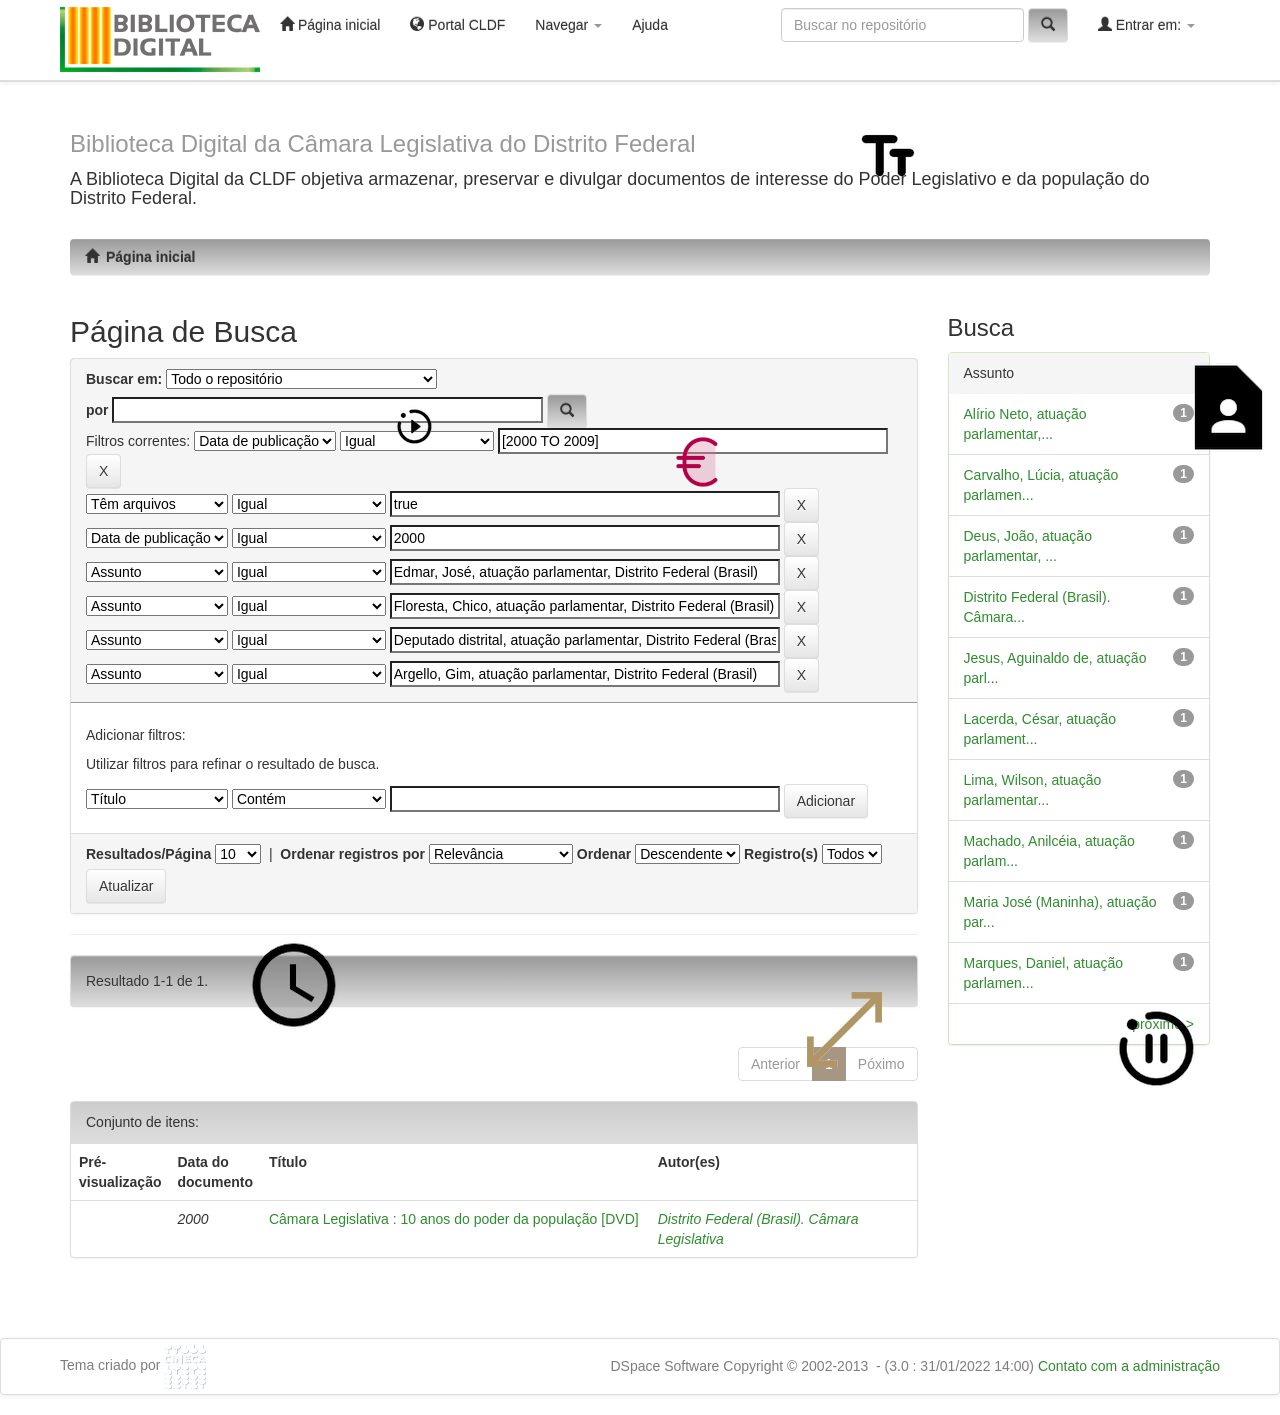 The image size is (1280, 1415). What do you see at coordinates (1156, 1048) in the screenshot?
I see `motion photo playback is paused` at bounding box center [1156, 1048].